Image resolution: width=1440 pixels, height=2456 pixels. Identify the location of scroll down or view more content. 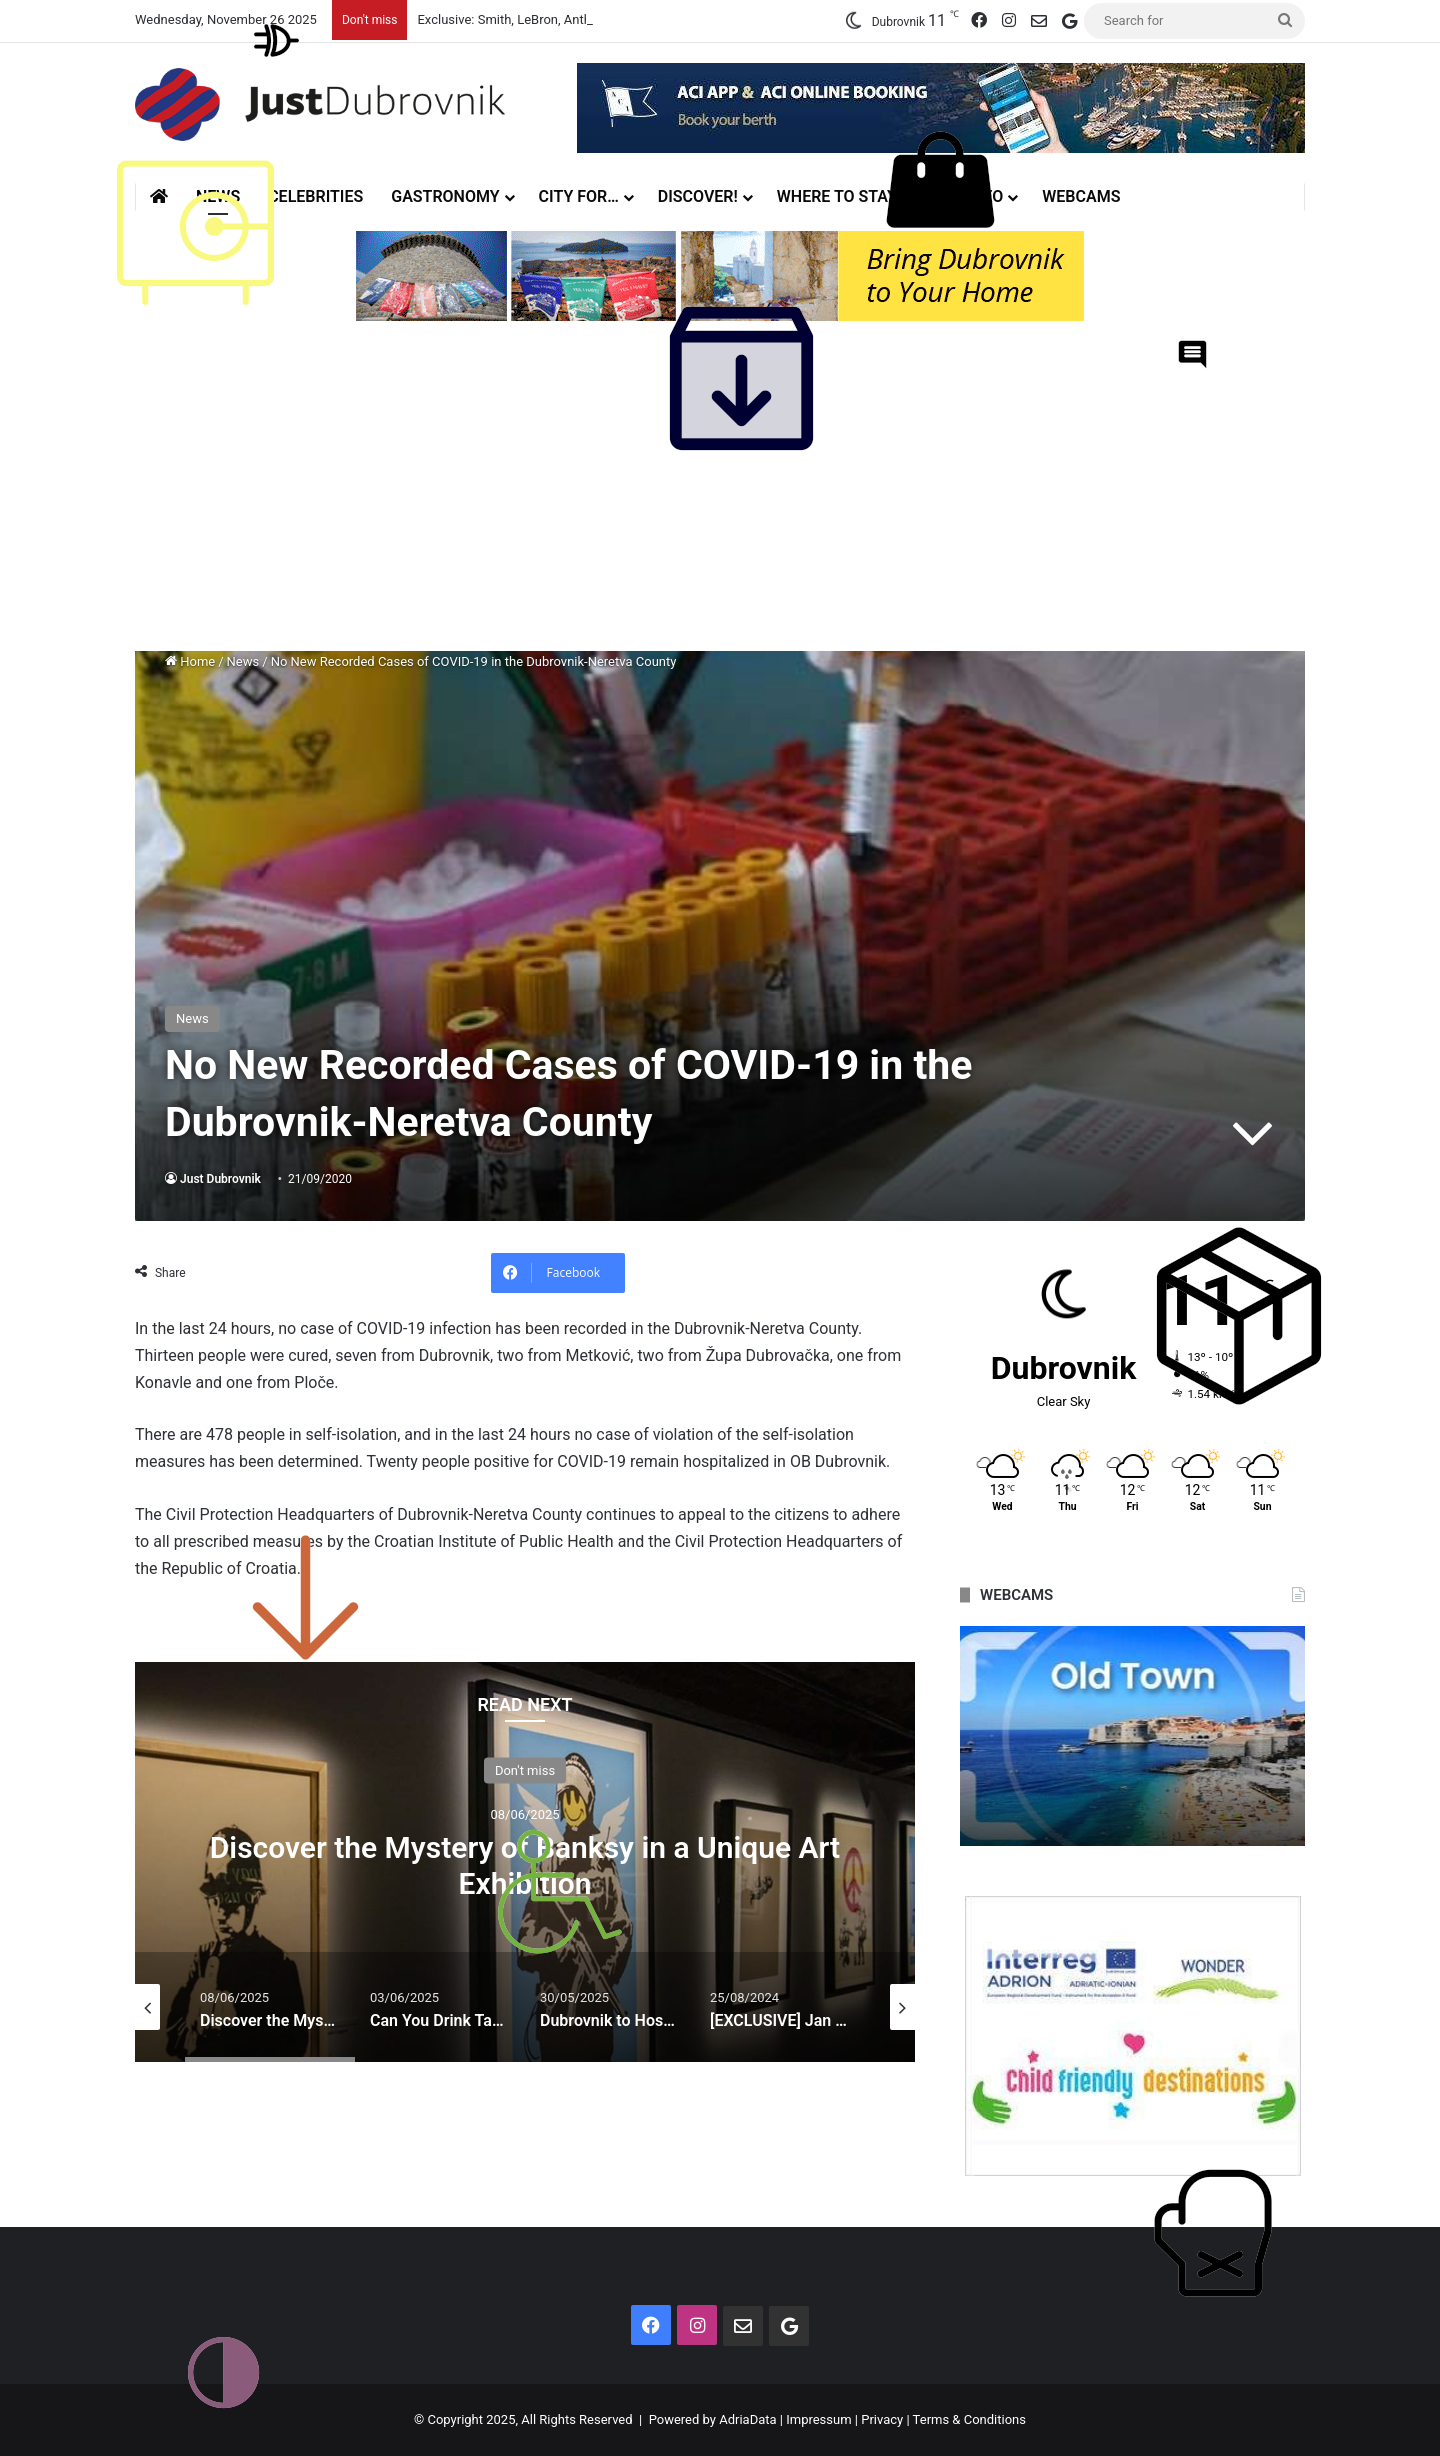
(305, 1597).